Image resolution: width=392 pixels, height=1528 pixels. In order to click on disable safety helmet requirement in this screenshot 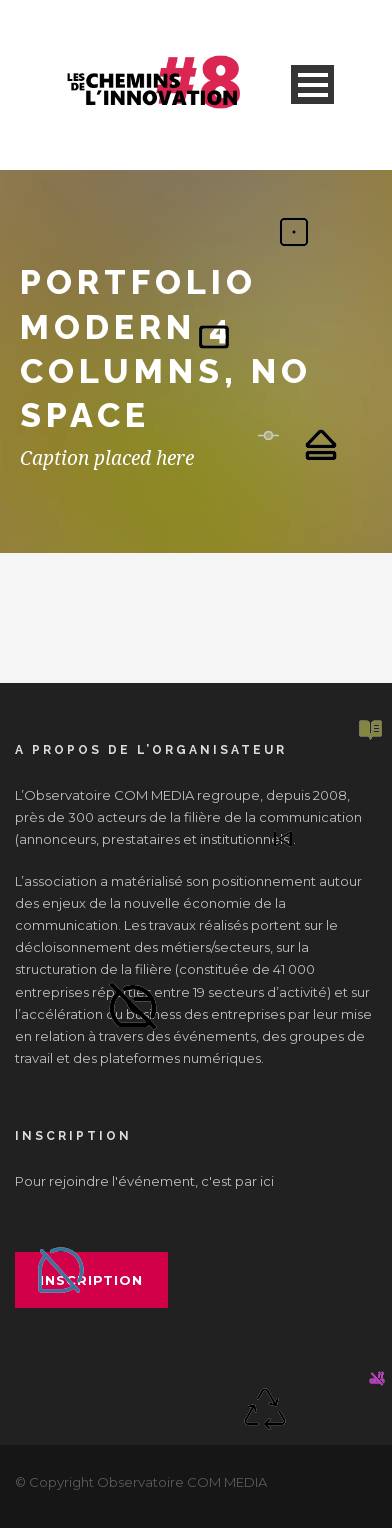, I will do `click(133, 1006)`.